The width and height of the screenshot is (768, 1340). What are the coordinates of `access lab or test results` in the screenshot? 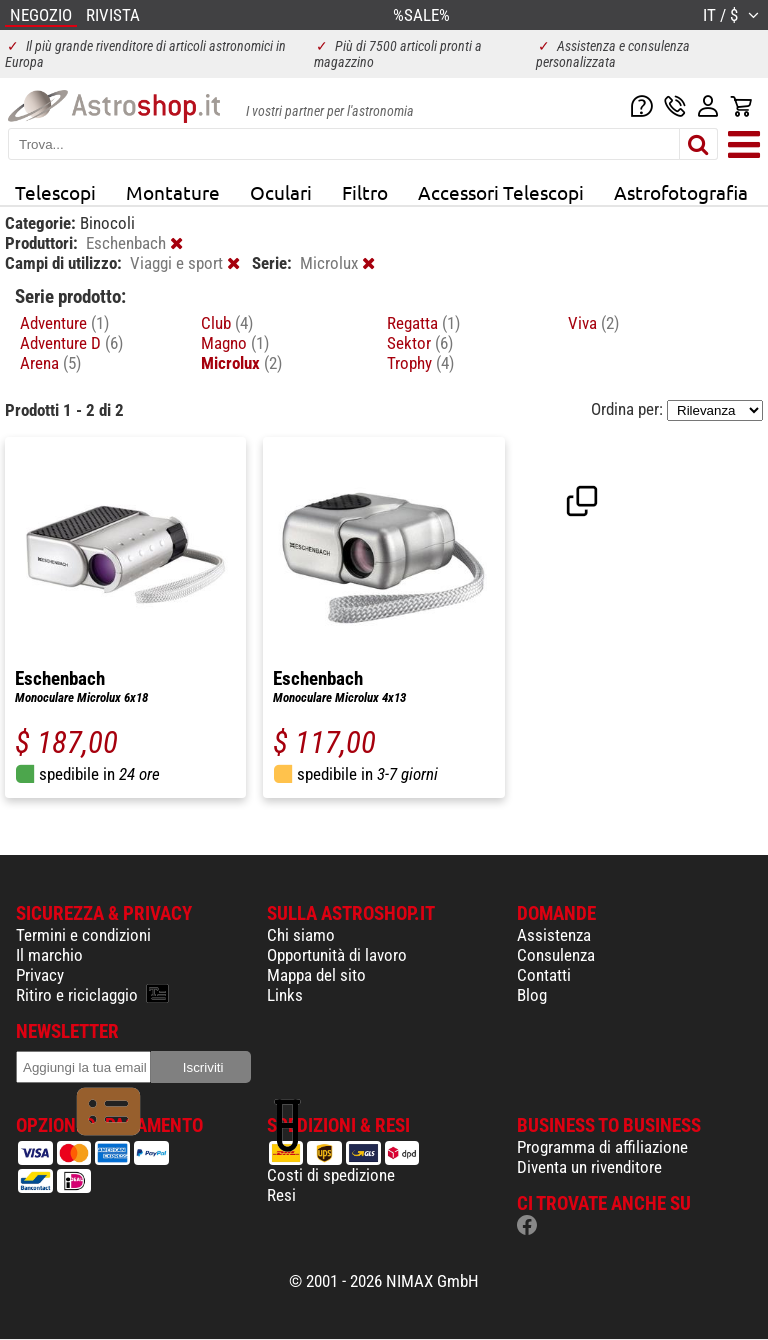 It's located at (287, 1125).